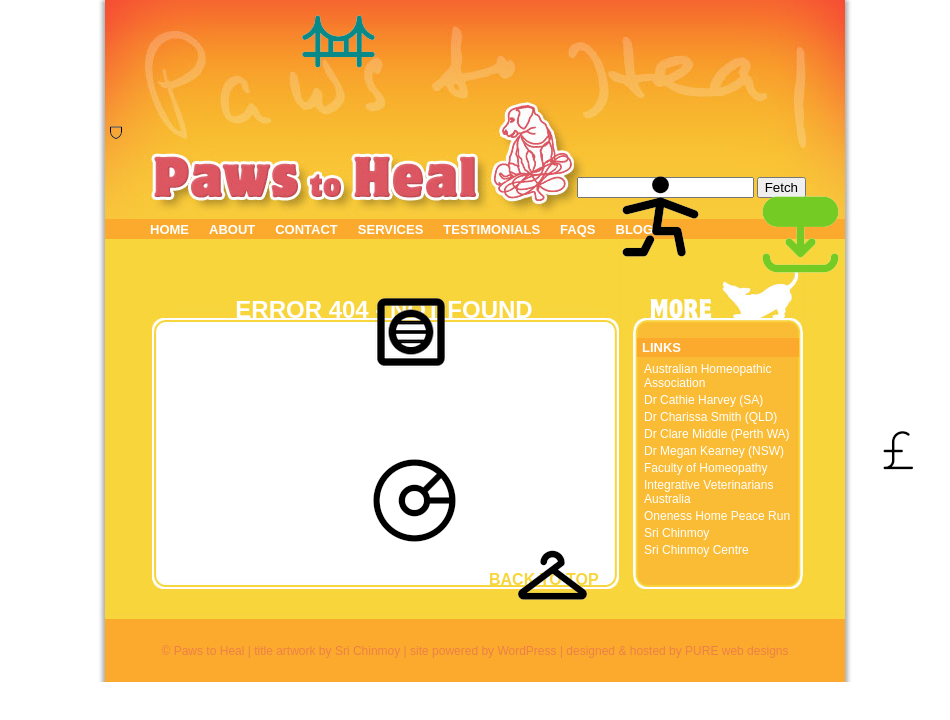 The width and height of the screenshot is (950, 720). What do you see at coordinates (552, 578) in the screenshot?
I see `access your wardrobe or closet` at bounding box center [552, 578].